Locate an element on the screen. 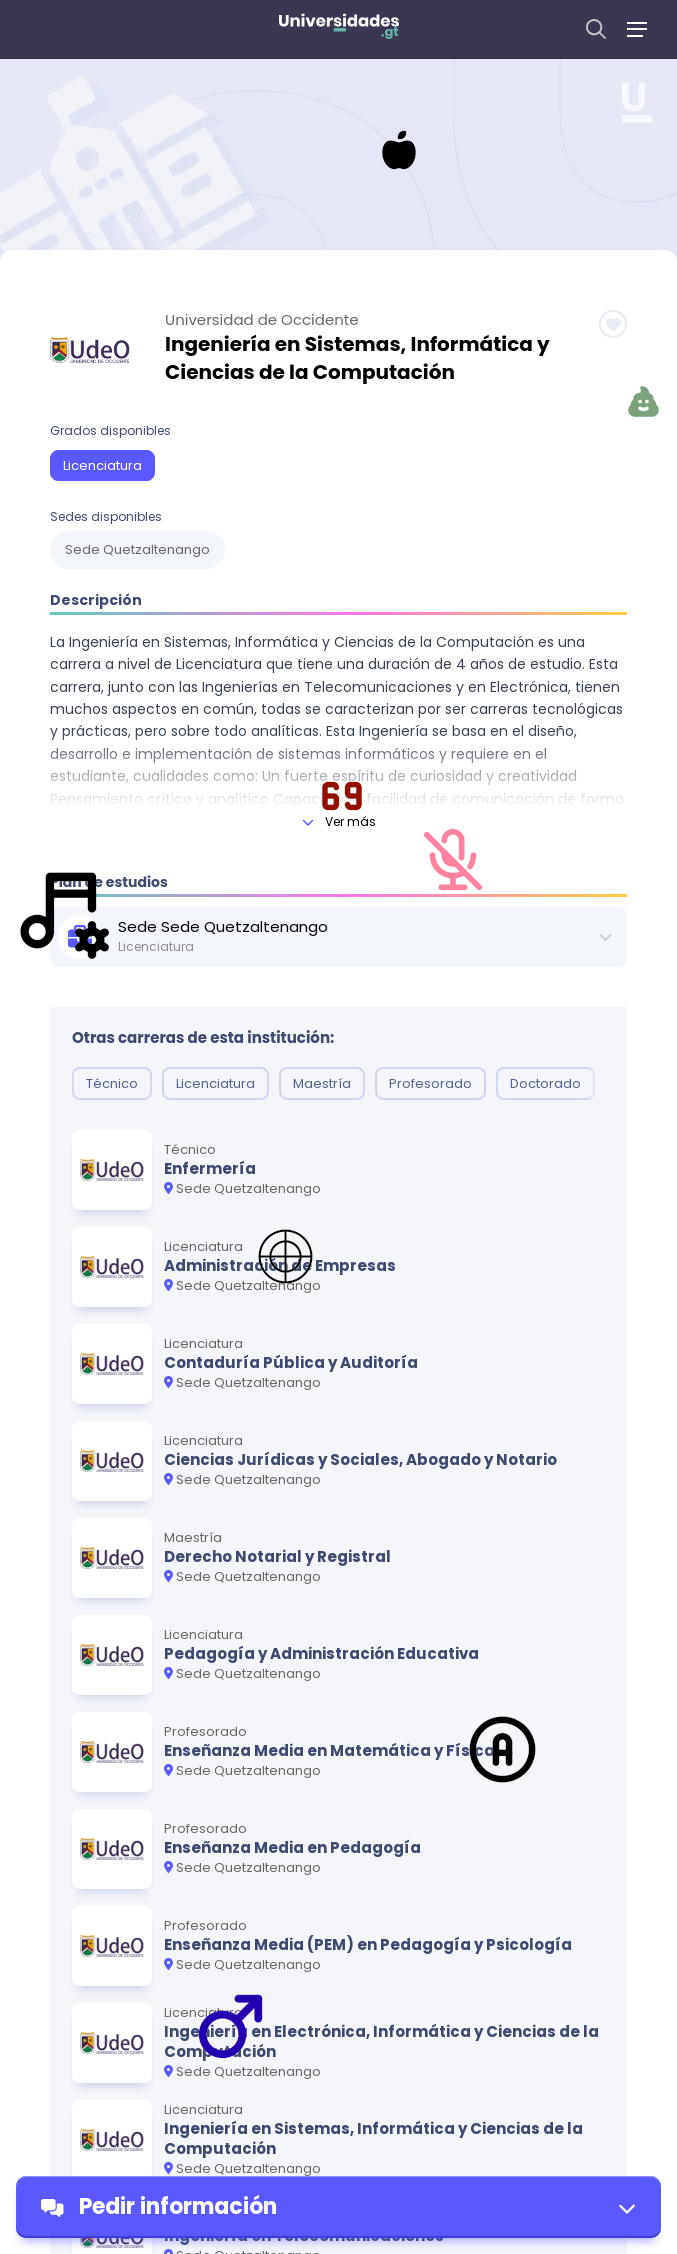 This screenshot has height=2254, width=677. indicates male gender selection is located at coordinates (230, 2026).